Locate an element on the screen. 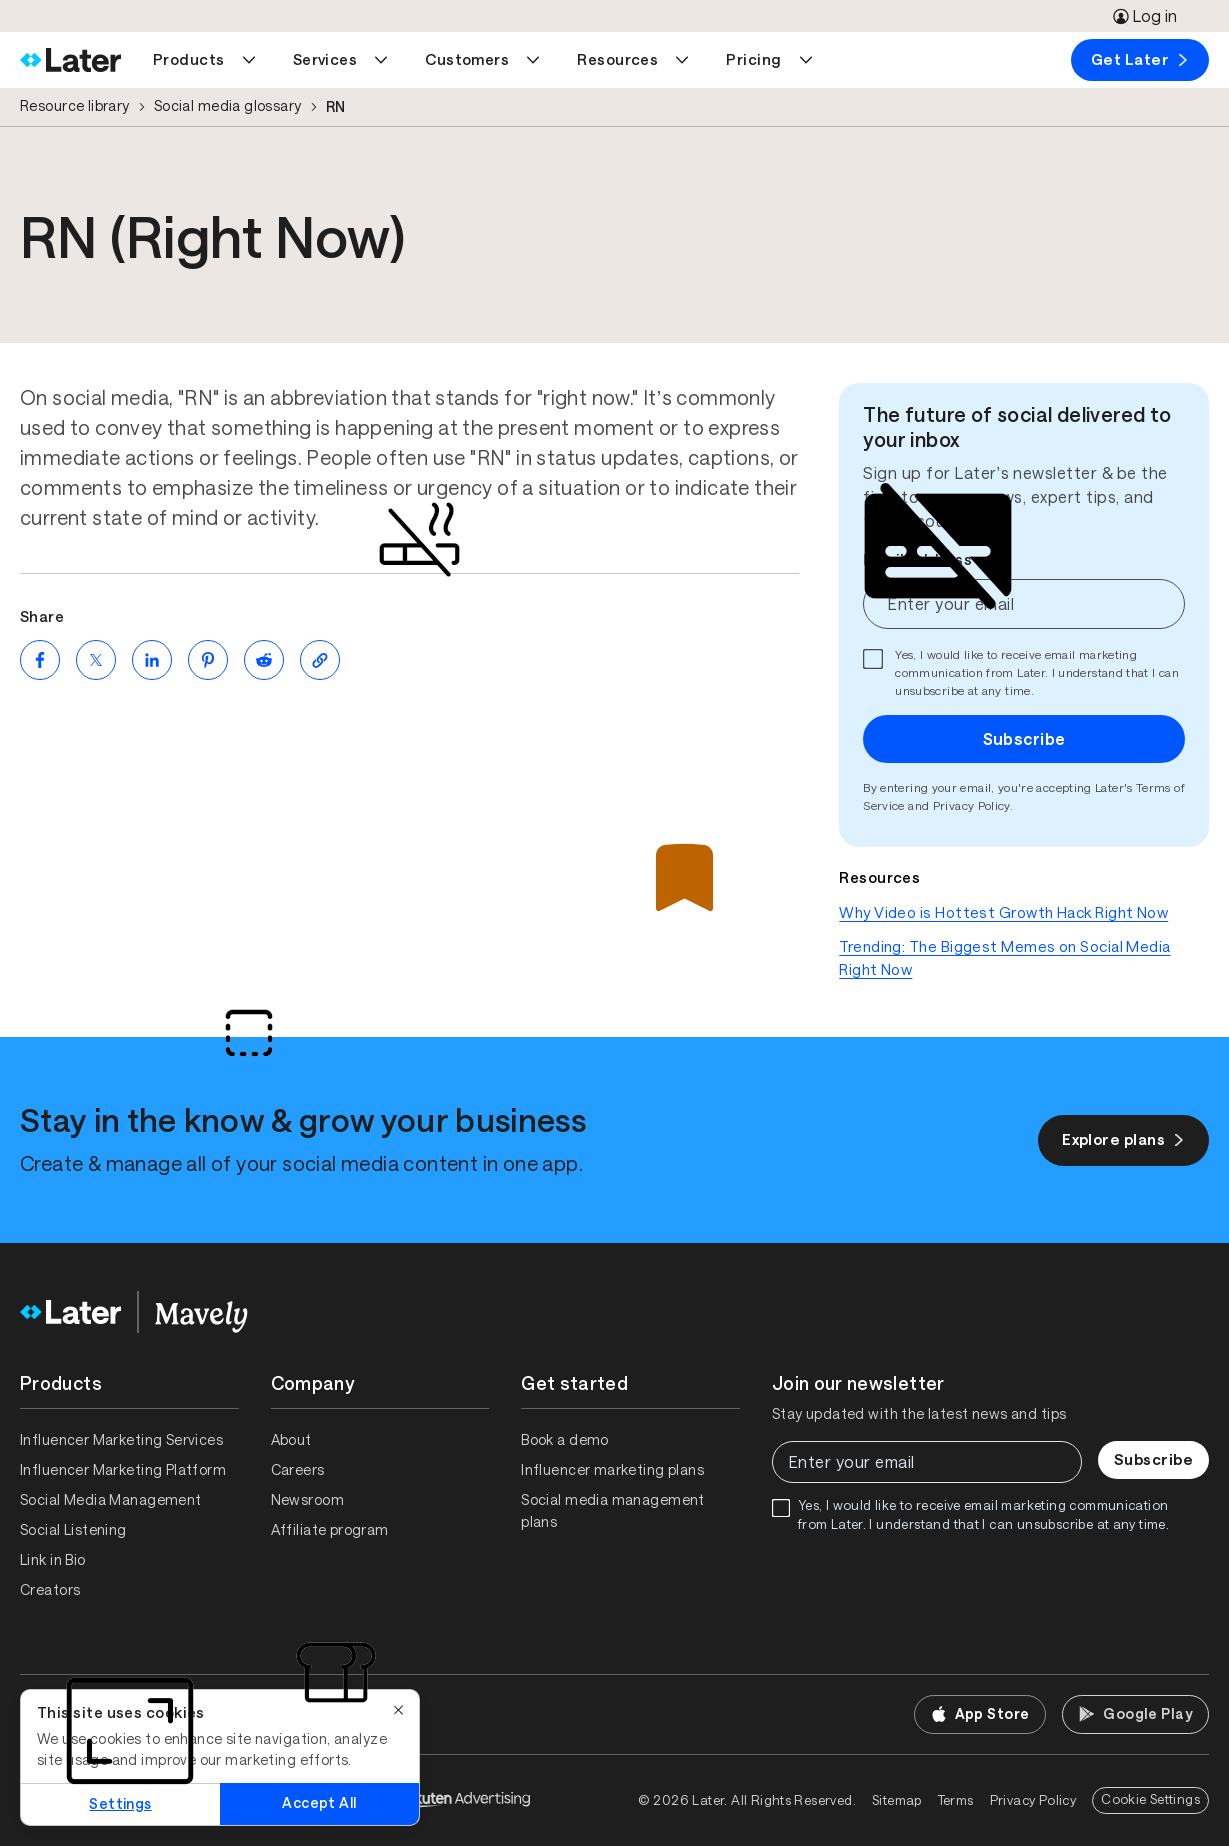  expand content to fill available space is located at coordinates (249, 1033).